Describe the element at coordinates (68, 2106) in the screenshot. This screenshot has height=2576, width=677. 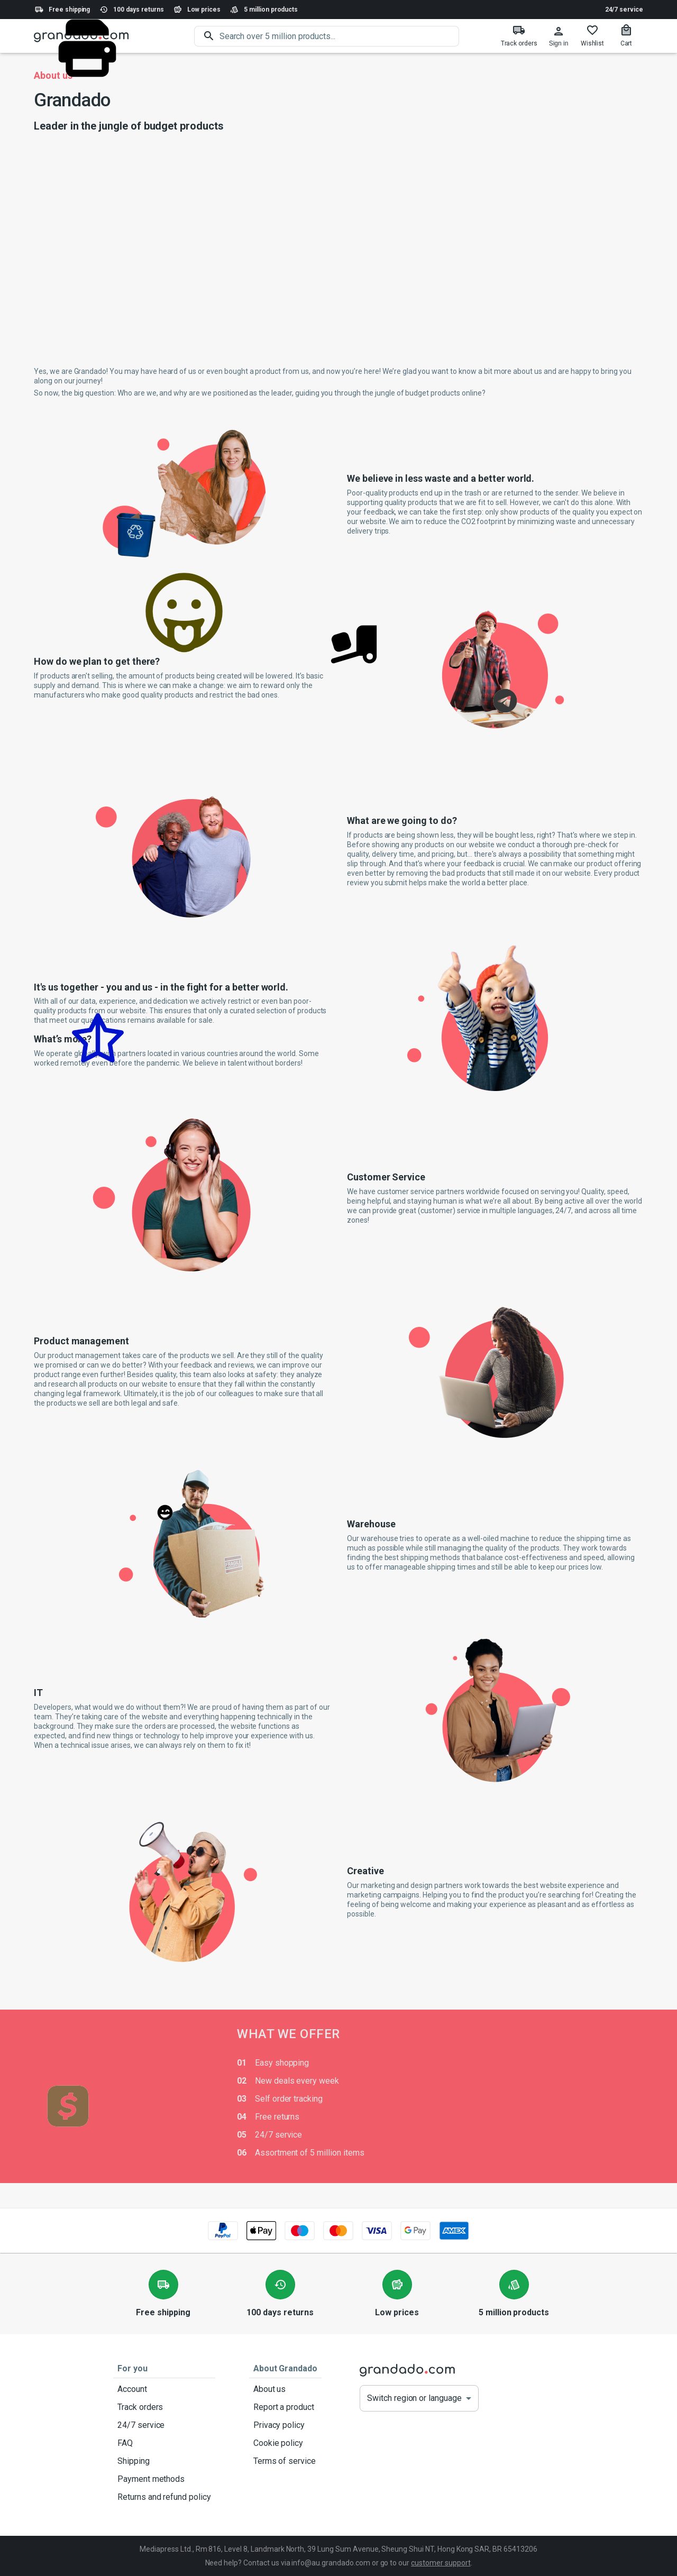
I see `open Cash App` at that location.